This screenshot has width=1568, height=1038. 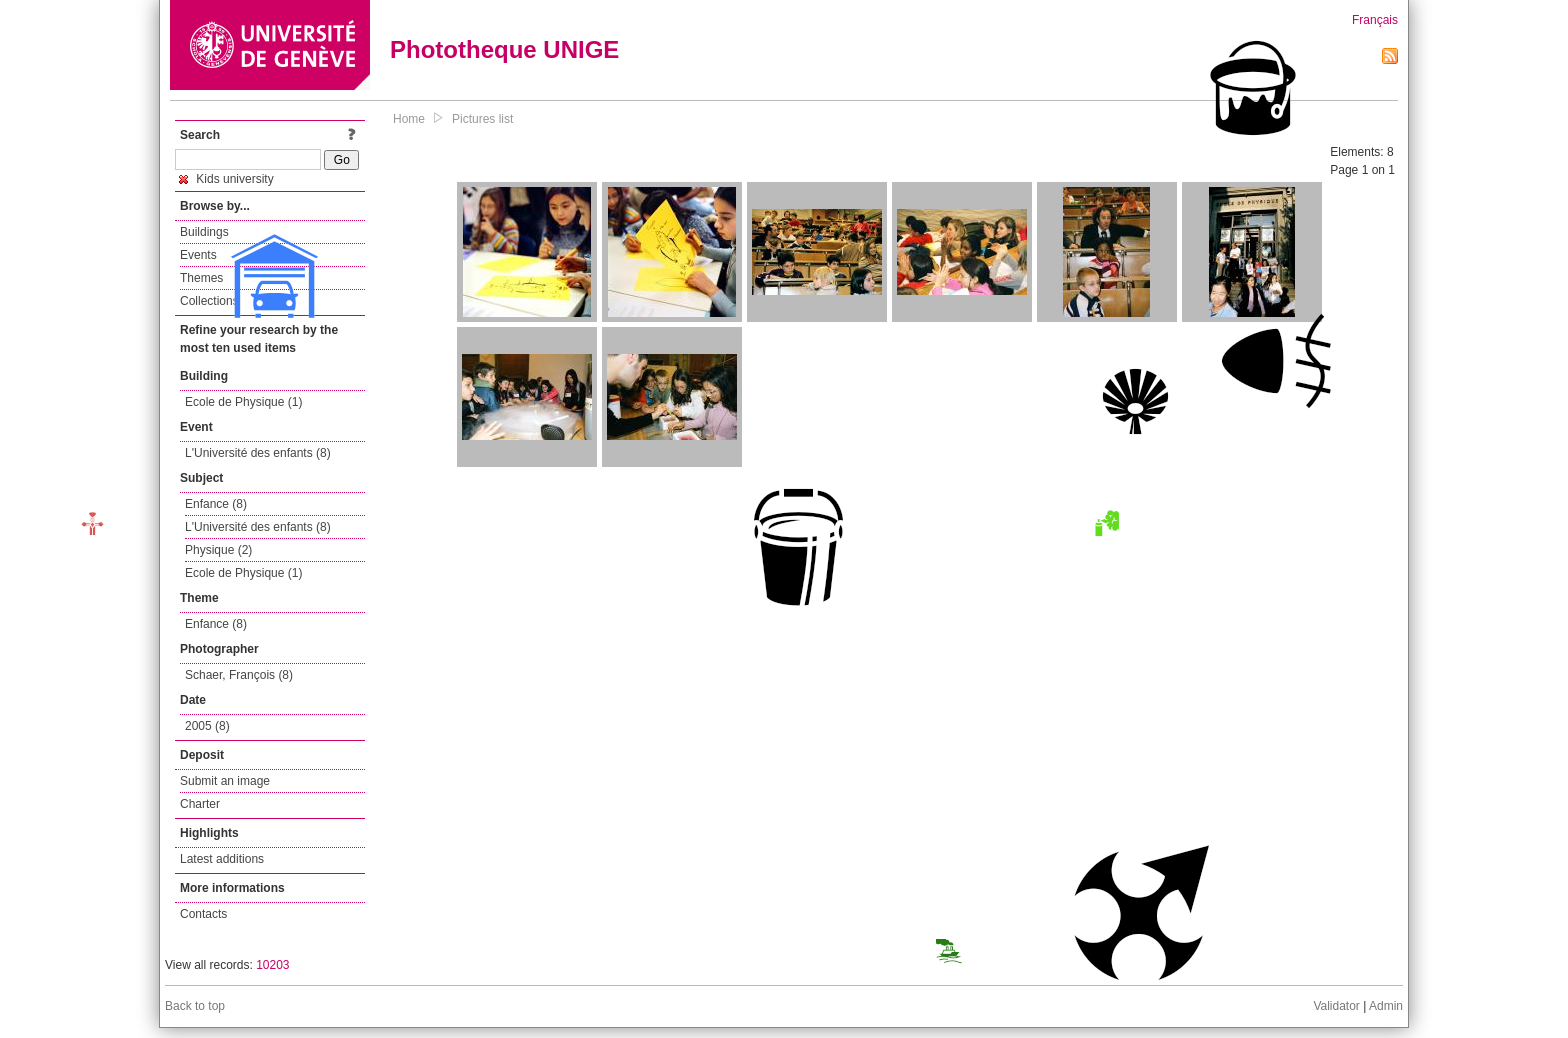 What do you see at coordinates (1142, 911) in the screenshot?
I see `select shuriken weapon in game inventory` at bounding box center [1142, 911].